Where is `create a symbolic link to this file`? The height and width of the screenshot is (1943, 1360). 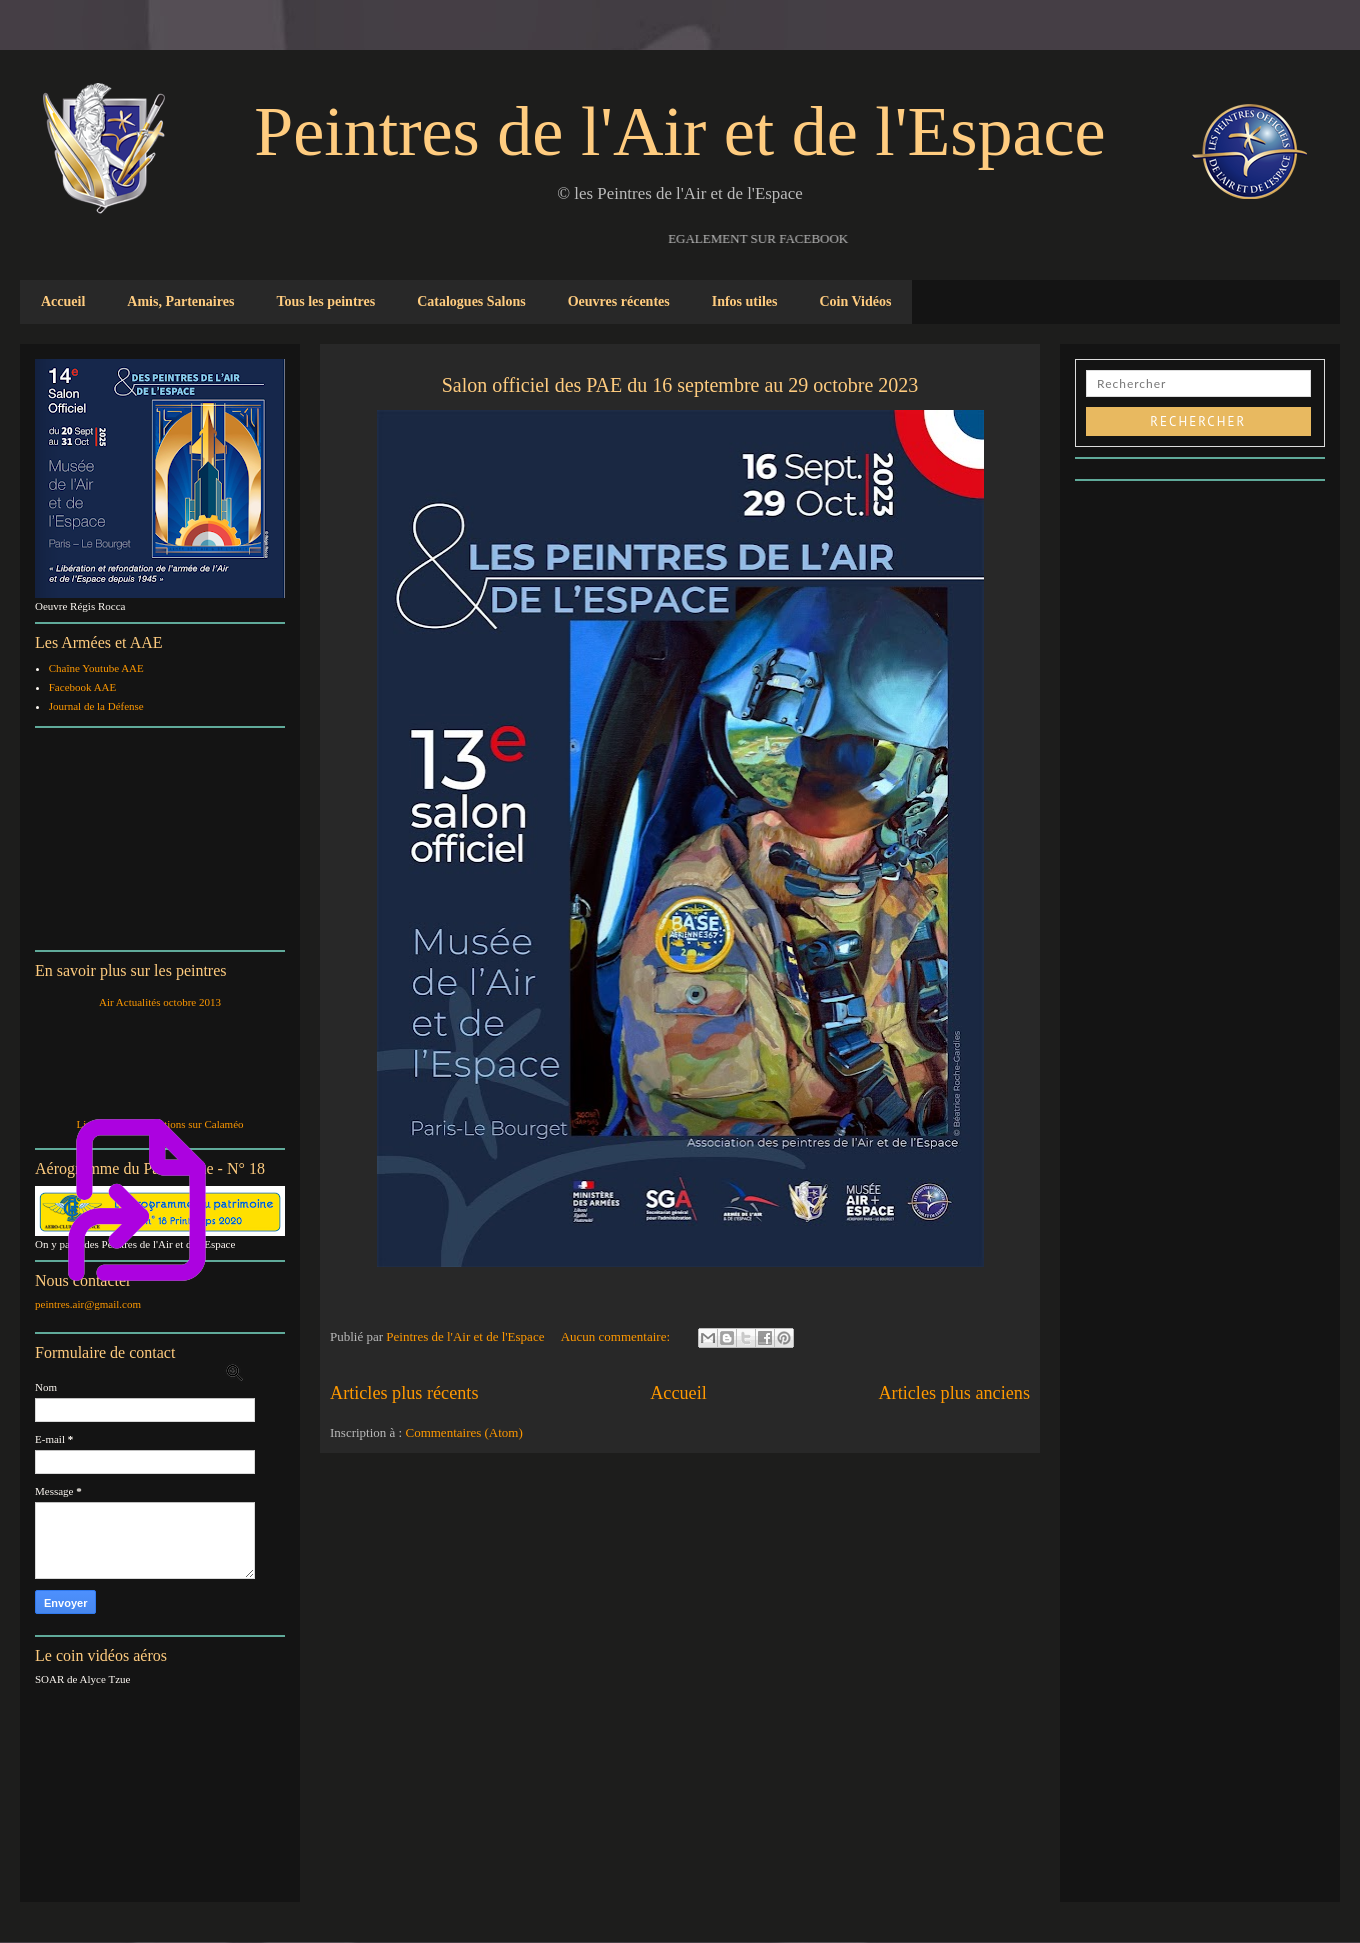
create a symbolic link to this file is located at coordinates (141, 1200).